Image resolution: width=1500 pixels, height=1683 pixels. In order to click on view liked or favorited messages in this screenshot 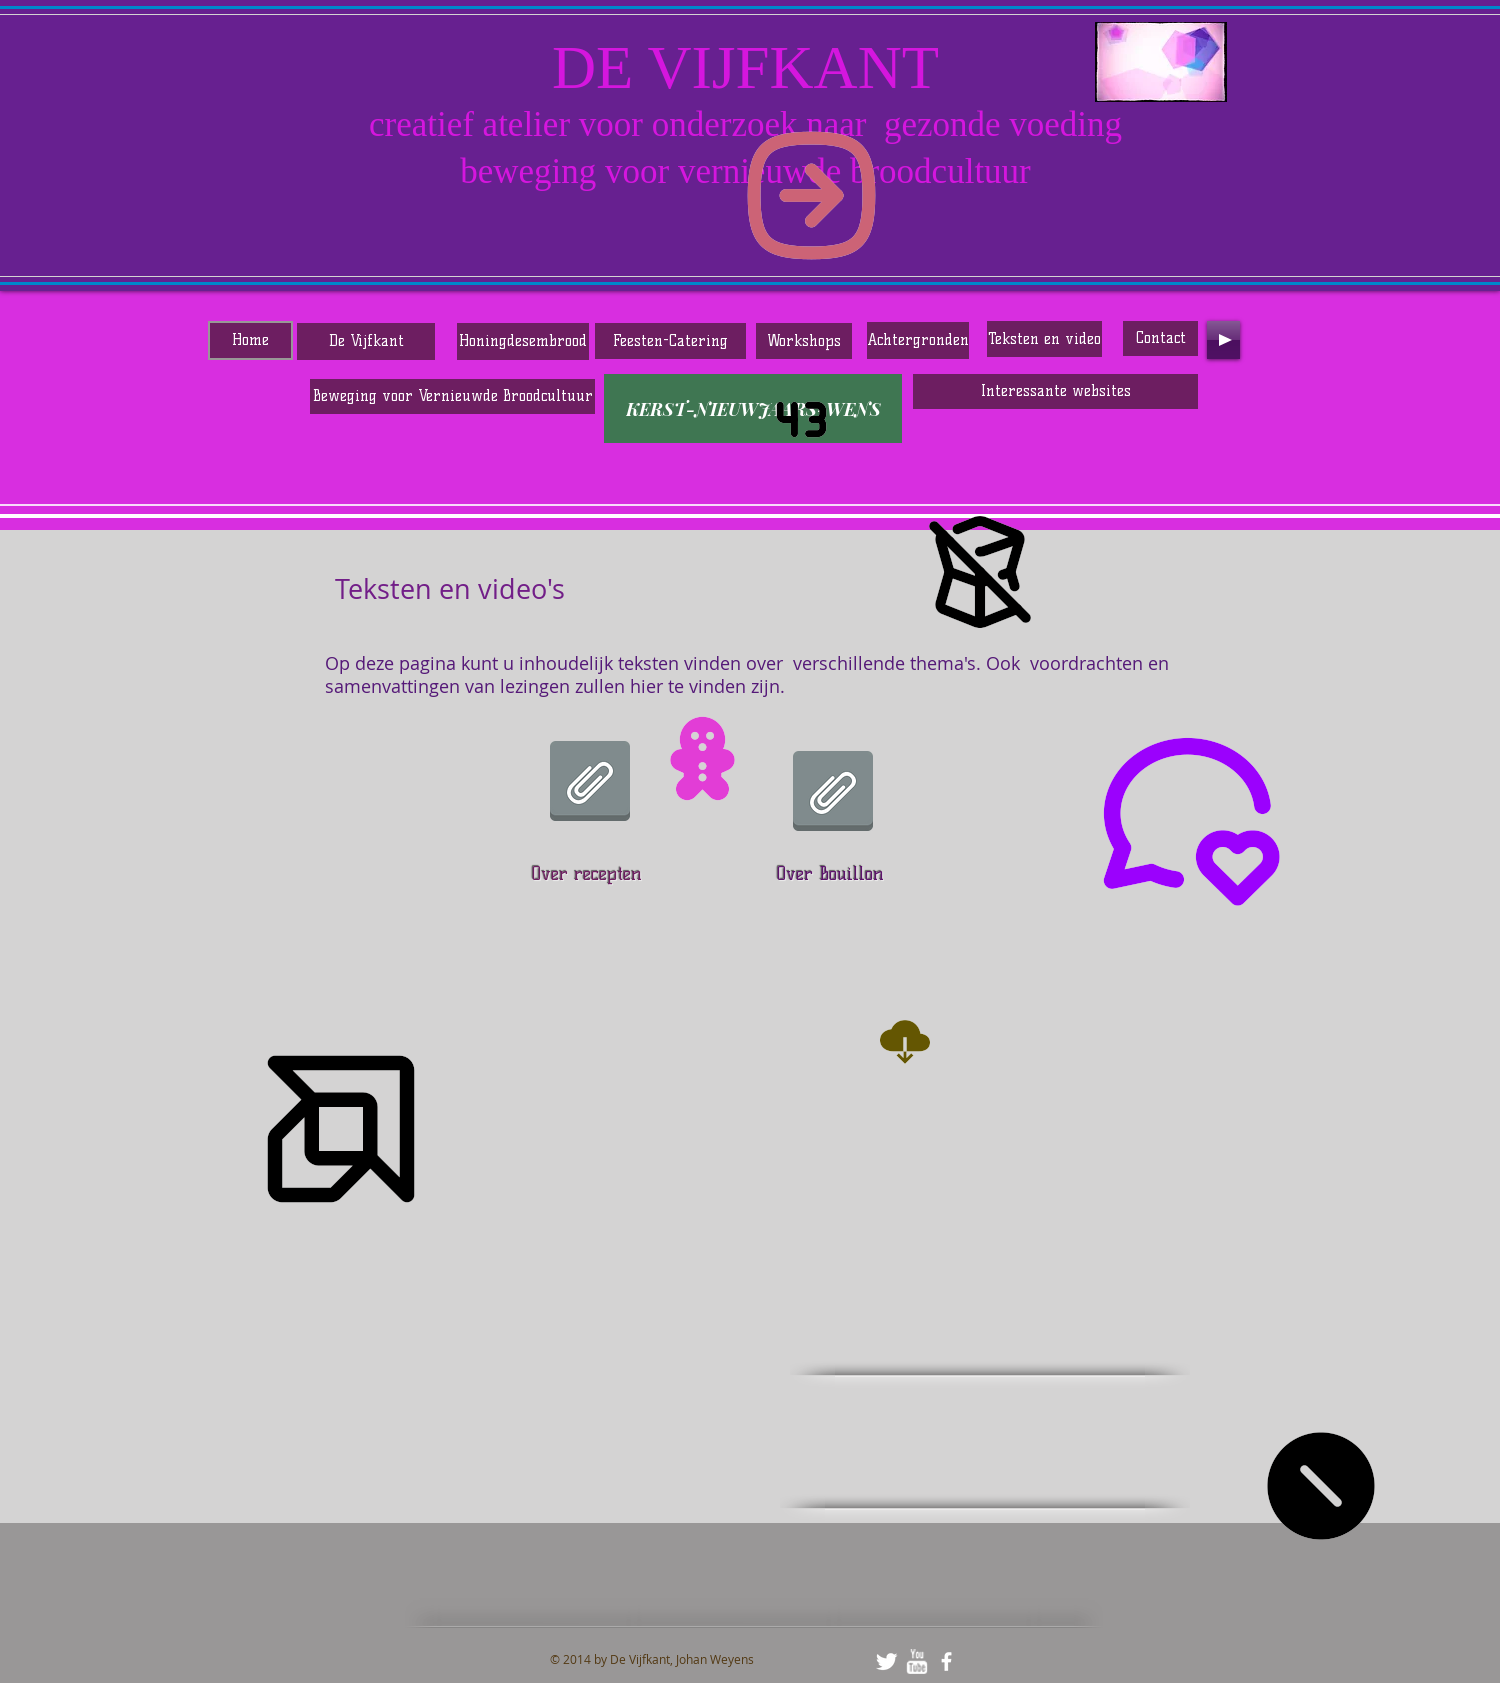, I will do `click(1187, 813)`.